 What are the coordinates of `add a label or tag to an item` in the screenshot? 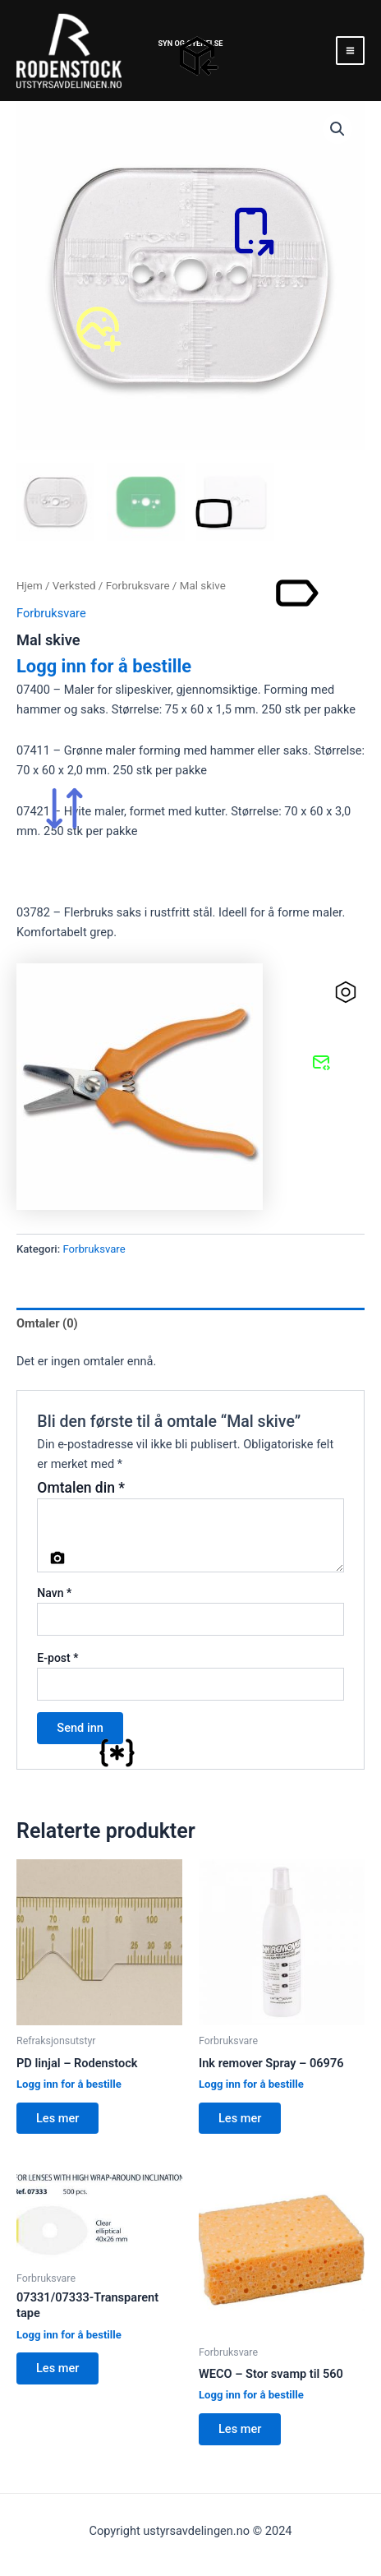 It's located at (296, 593).